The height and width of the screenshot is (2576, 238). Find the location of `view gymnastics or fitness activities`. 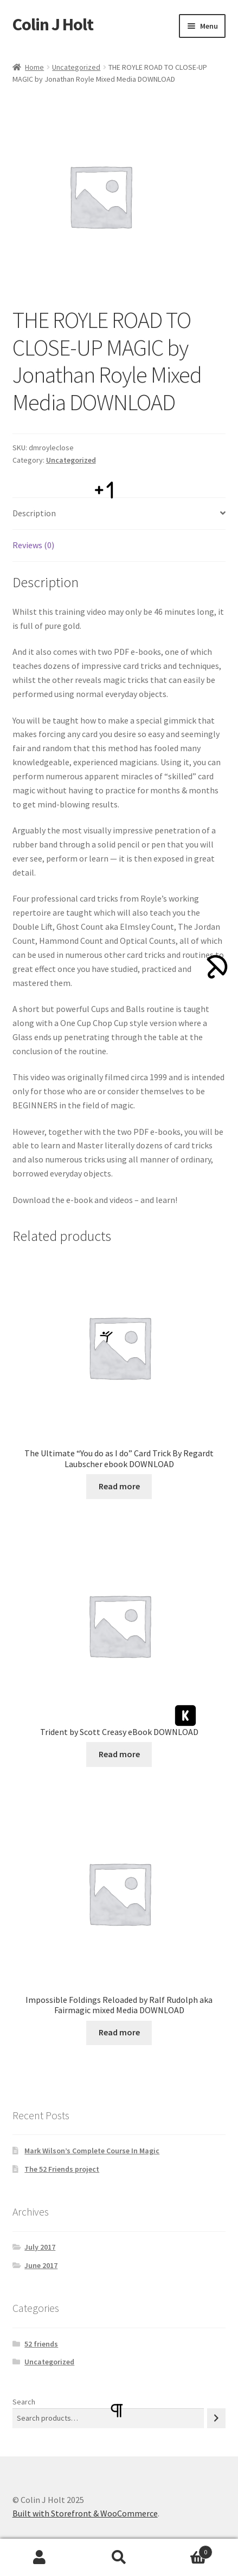

view gymnastics or fitness activities is located at coordinates (106, 1336).